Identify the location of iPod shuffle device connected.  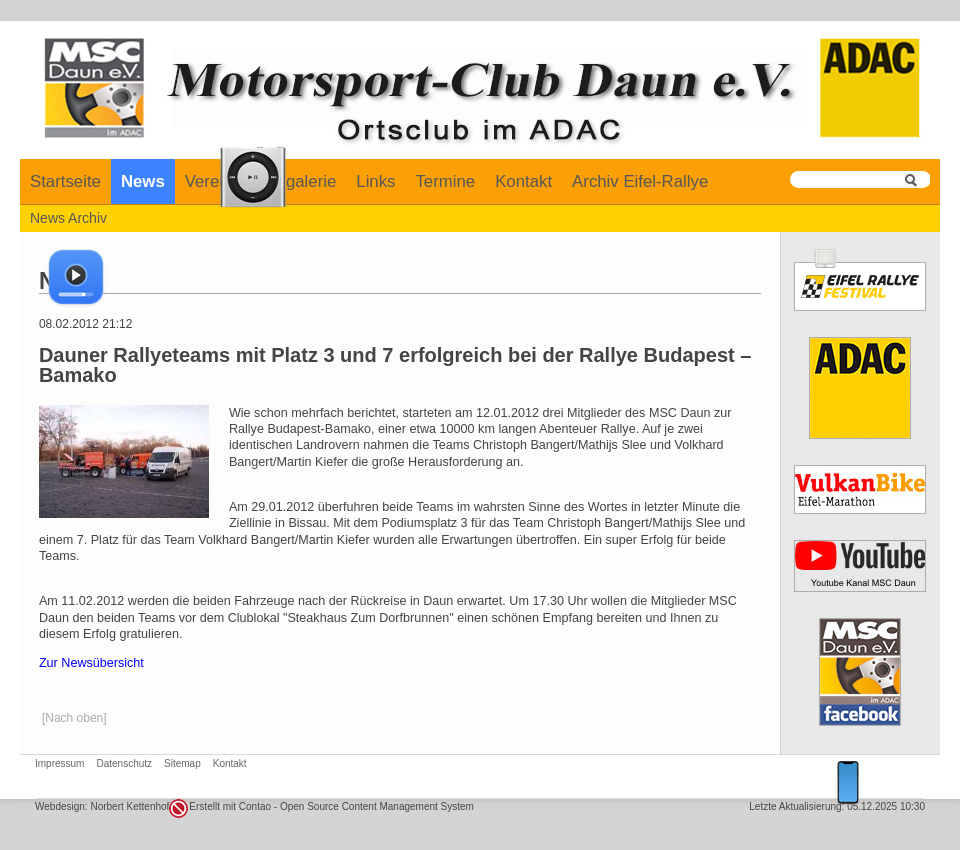
(253, 177).